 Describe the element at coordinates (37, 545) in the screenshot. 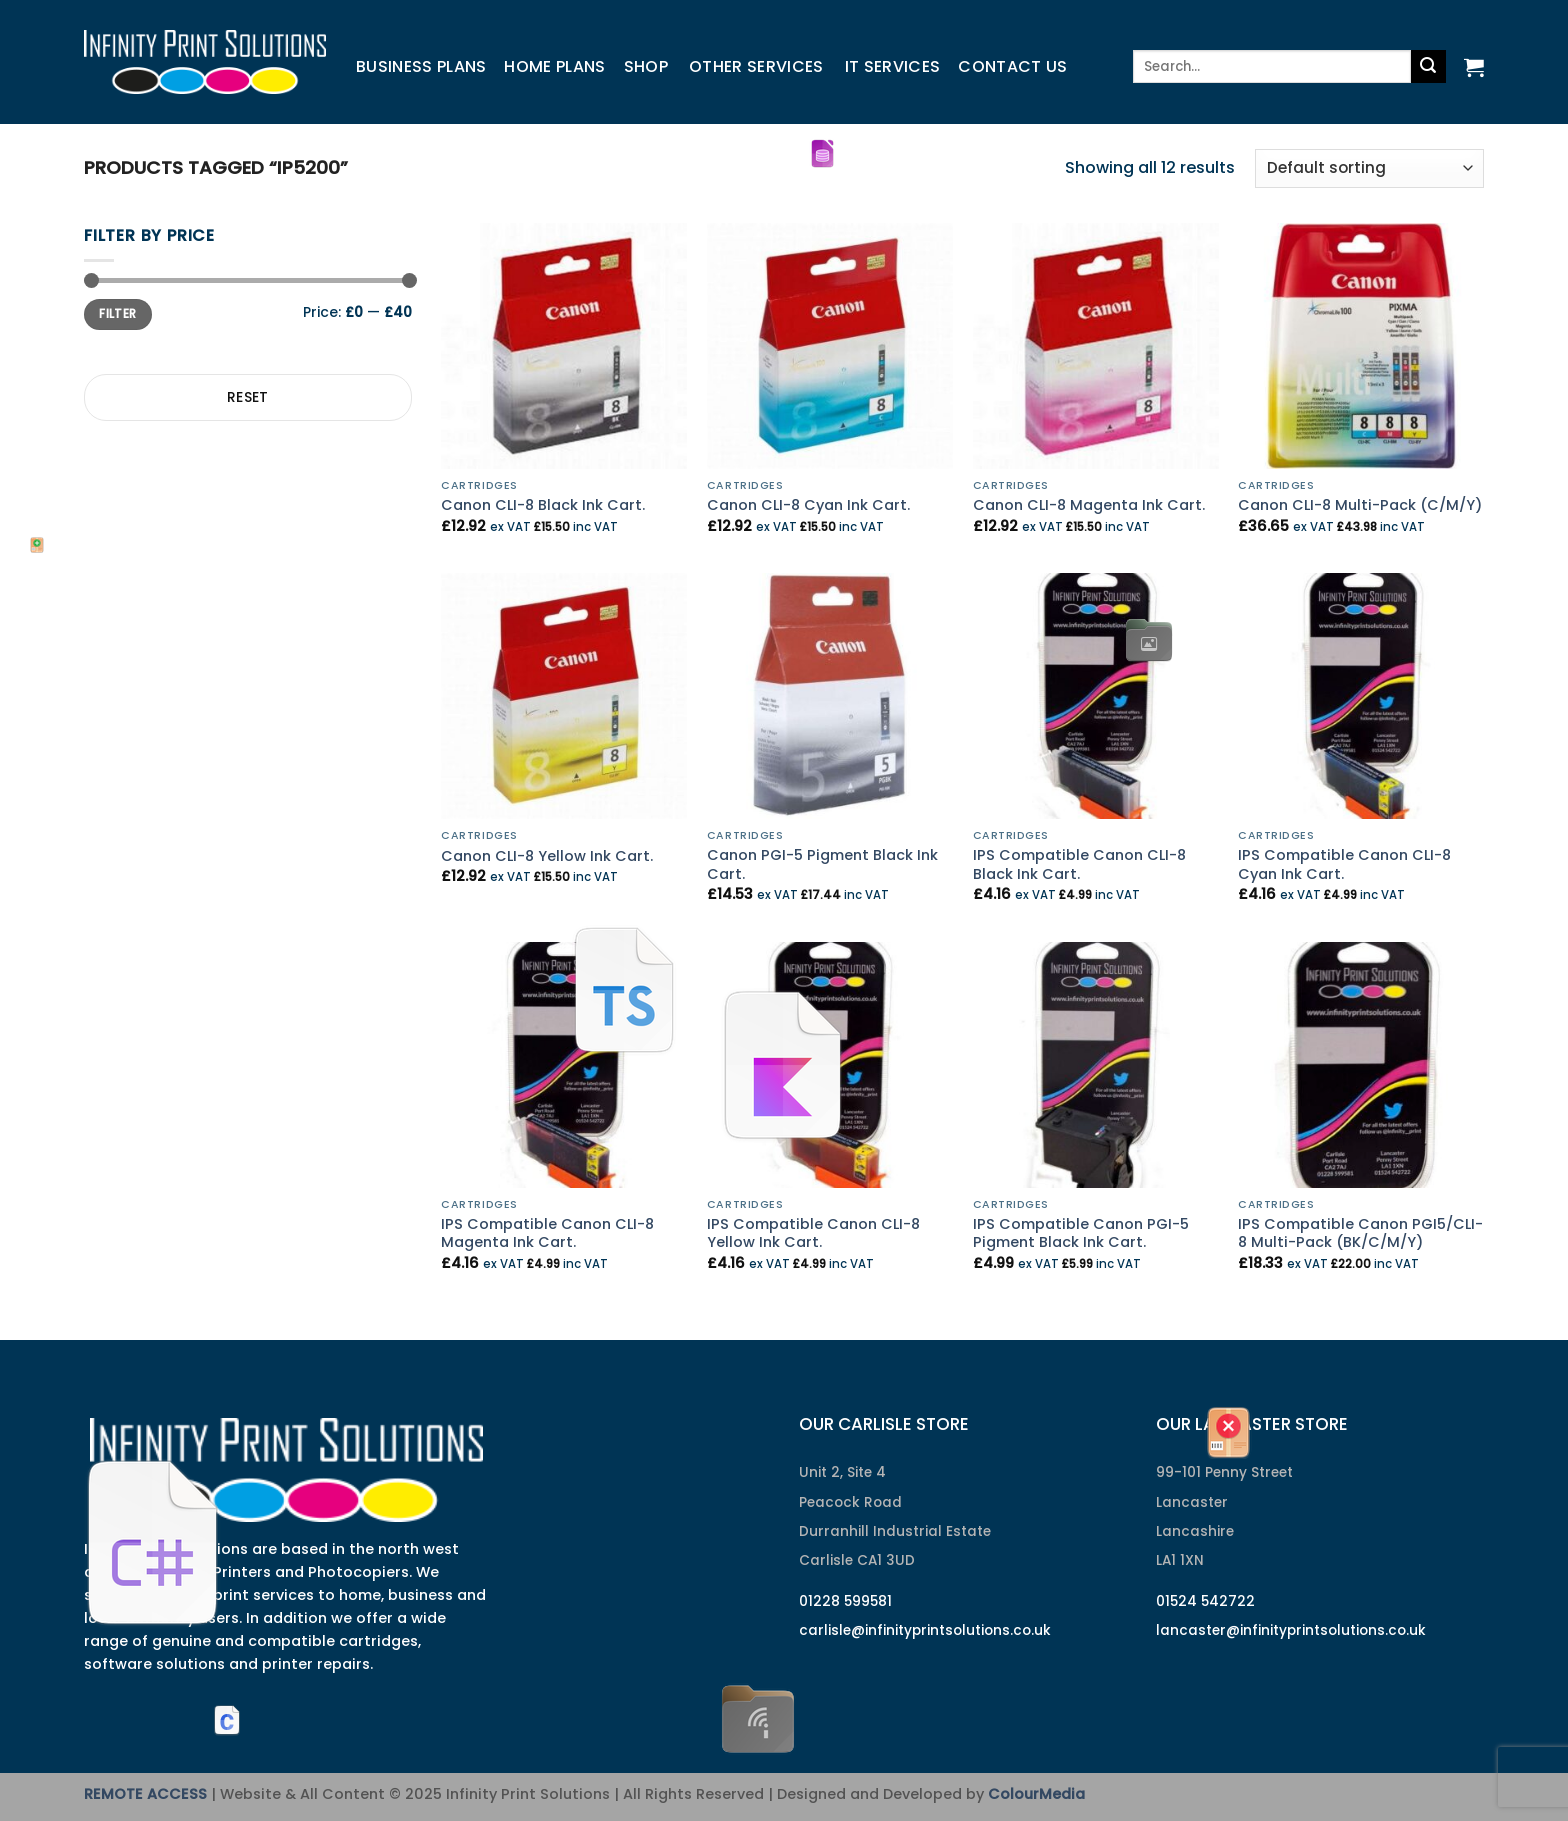

I see `add a new software package` at that location.